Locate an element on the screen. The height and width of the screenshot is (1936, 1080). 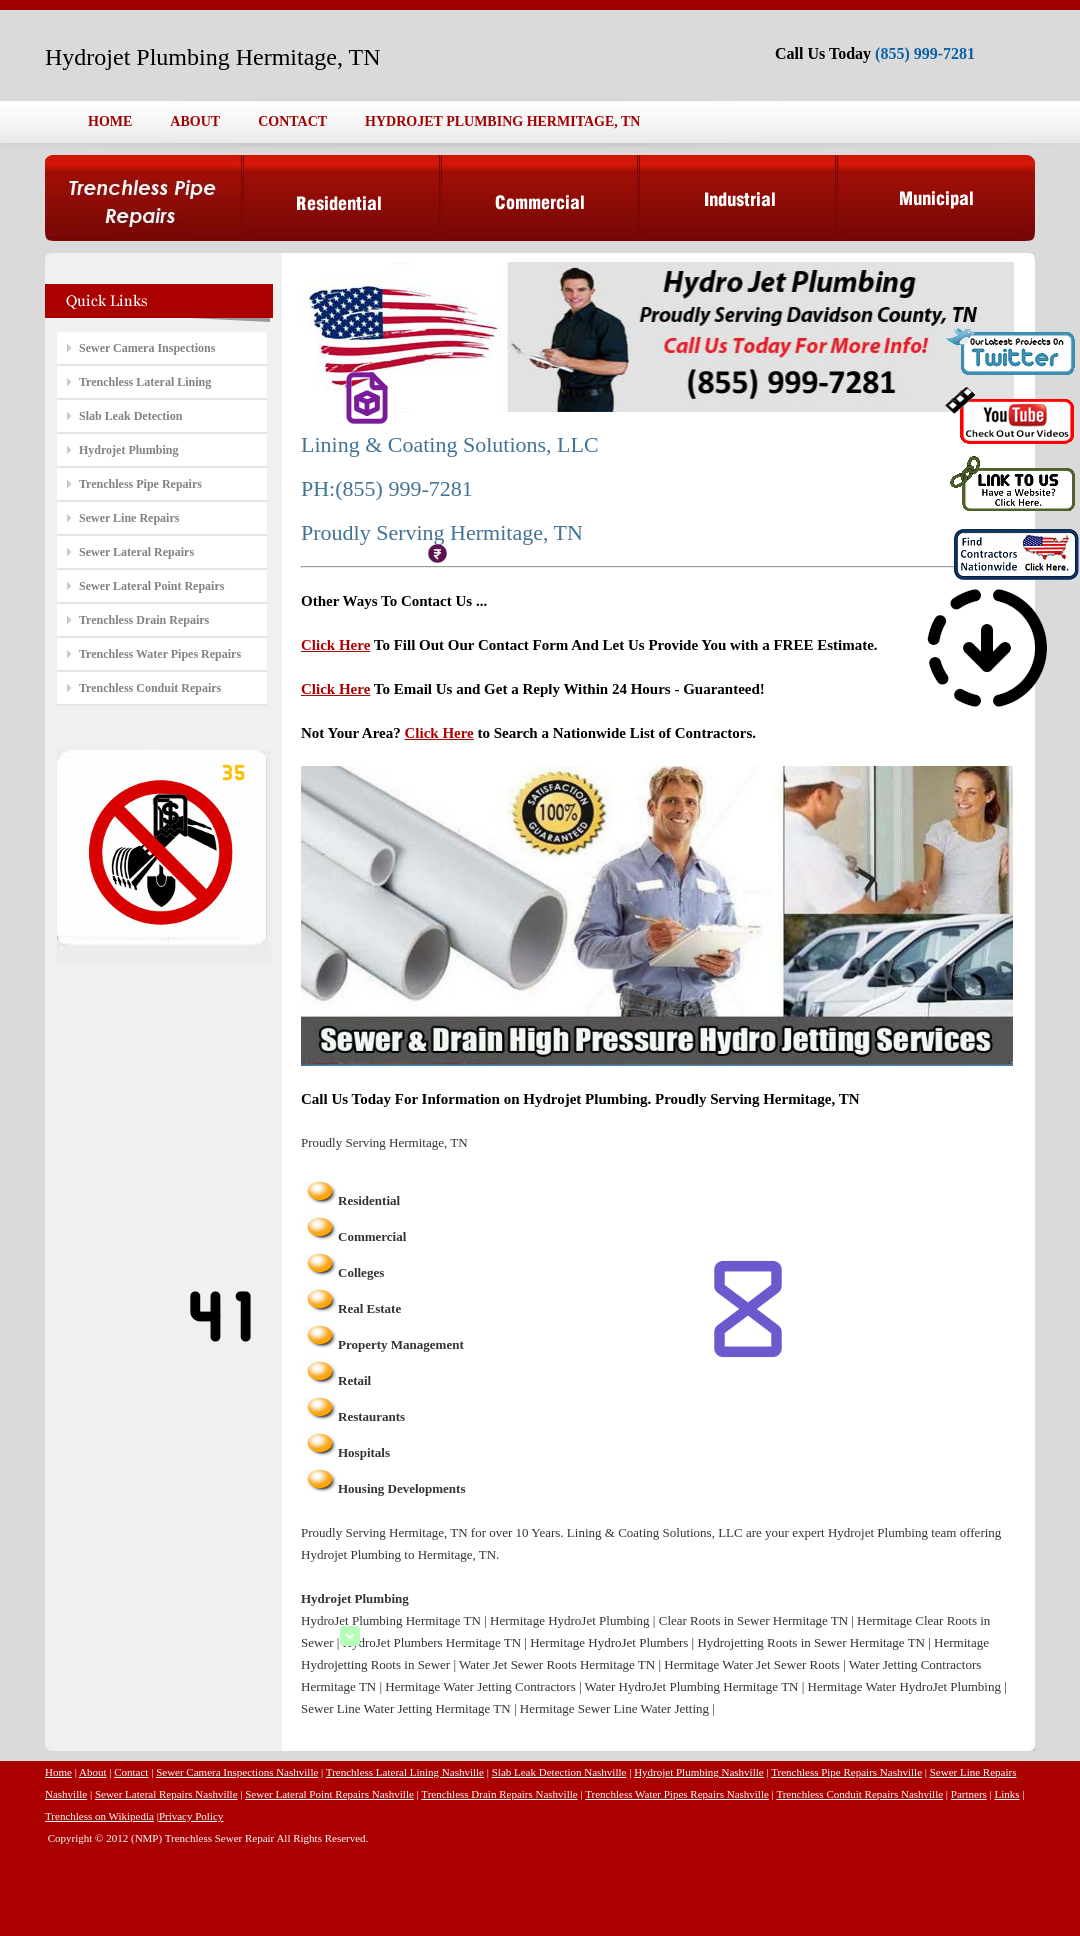
indicates item number 41 in a list or sequence is located at coordinates (225, 1316).